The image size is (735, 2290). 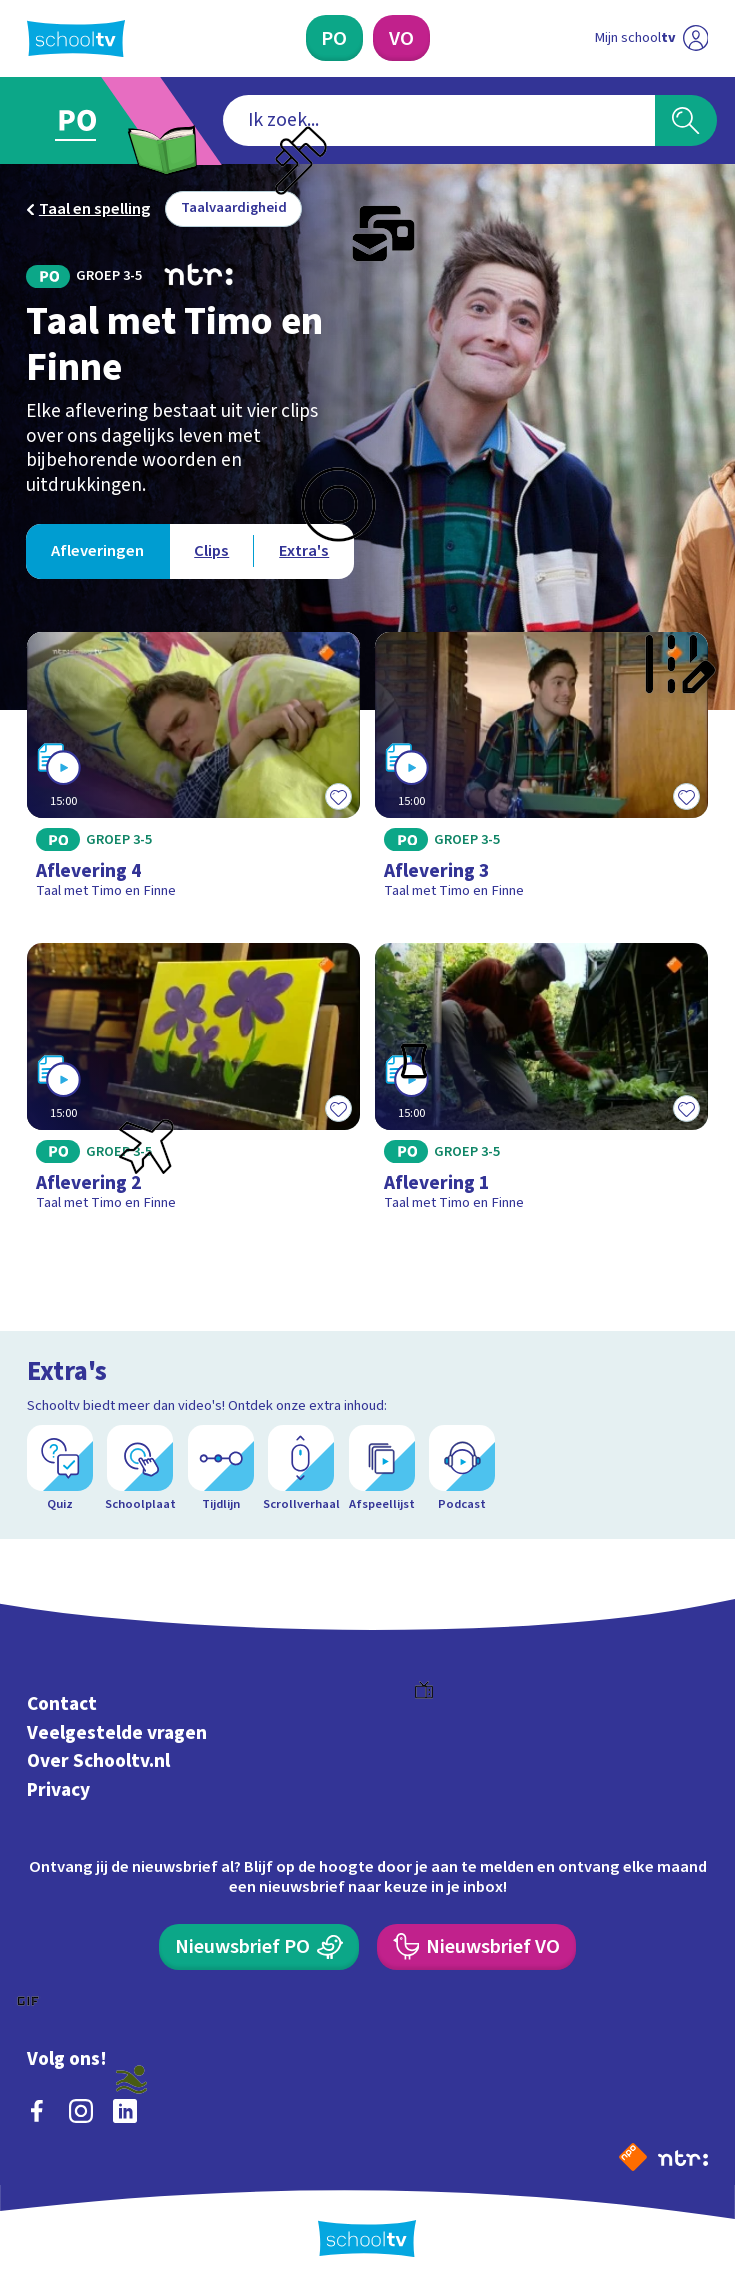 What do you see at coordinates (338, 504) in the screenshot?
I see `unselected radio button option` at bounding box center [338, 504].